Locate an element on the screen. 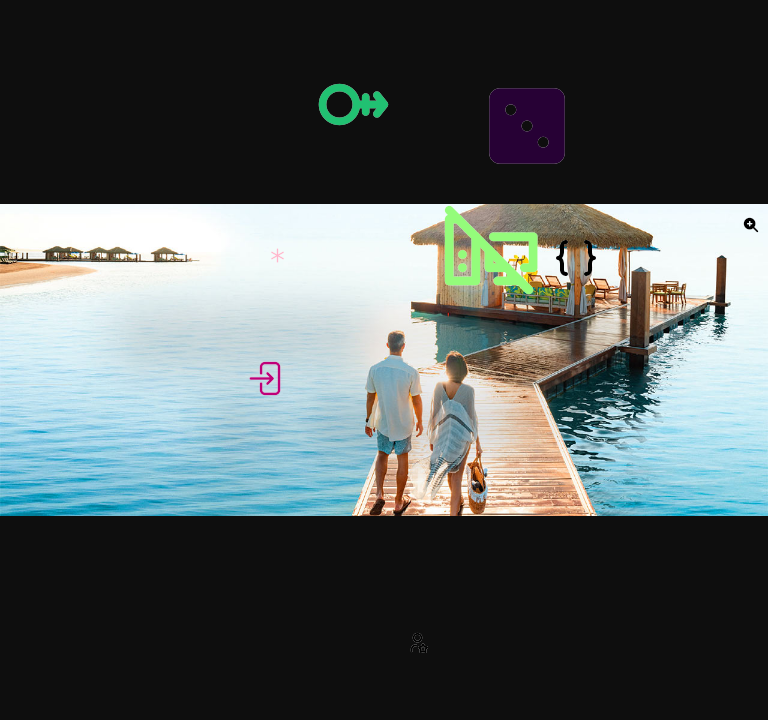 The height and width of the screenshot is (720, 768). indicates a required field in a form is located at coordinates (277, 255).